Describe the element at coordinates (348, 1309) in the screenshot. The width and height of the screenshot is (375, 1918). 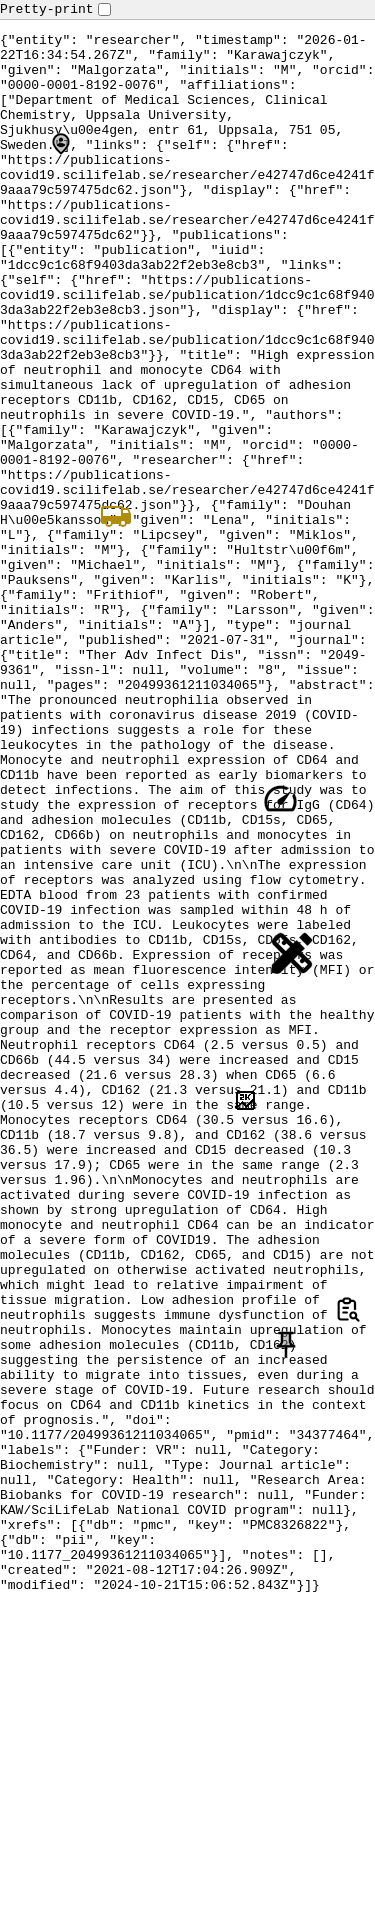
I see `search through reports or documents` at that location.